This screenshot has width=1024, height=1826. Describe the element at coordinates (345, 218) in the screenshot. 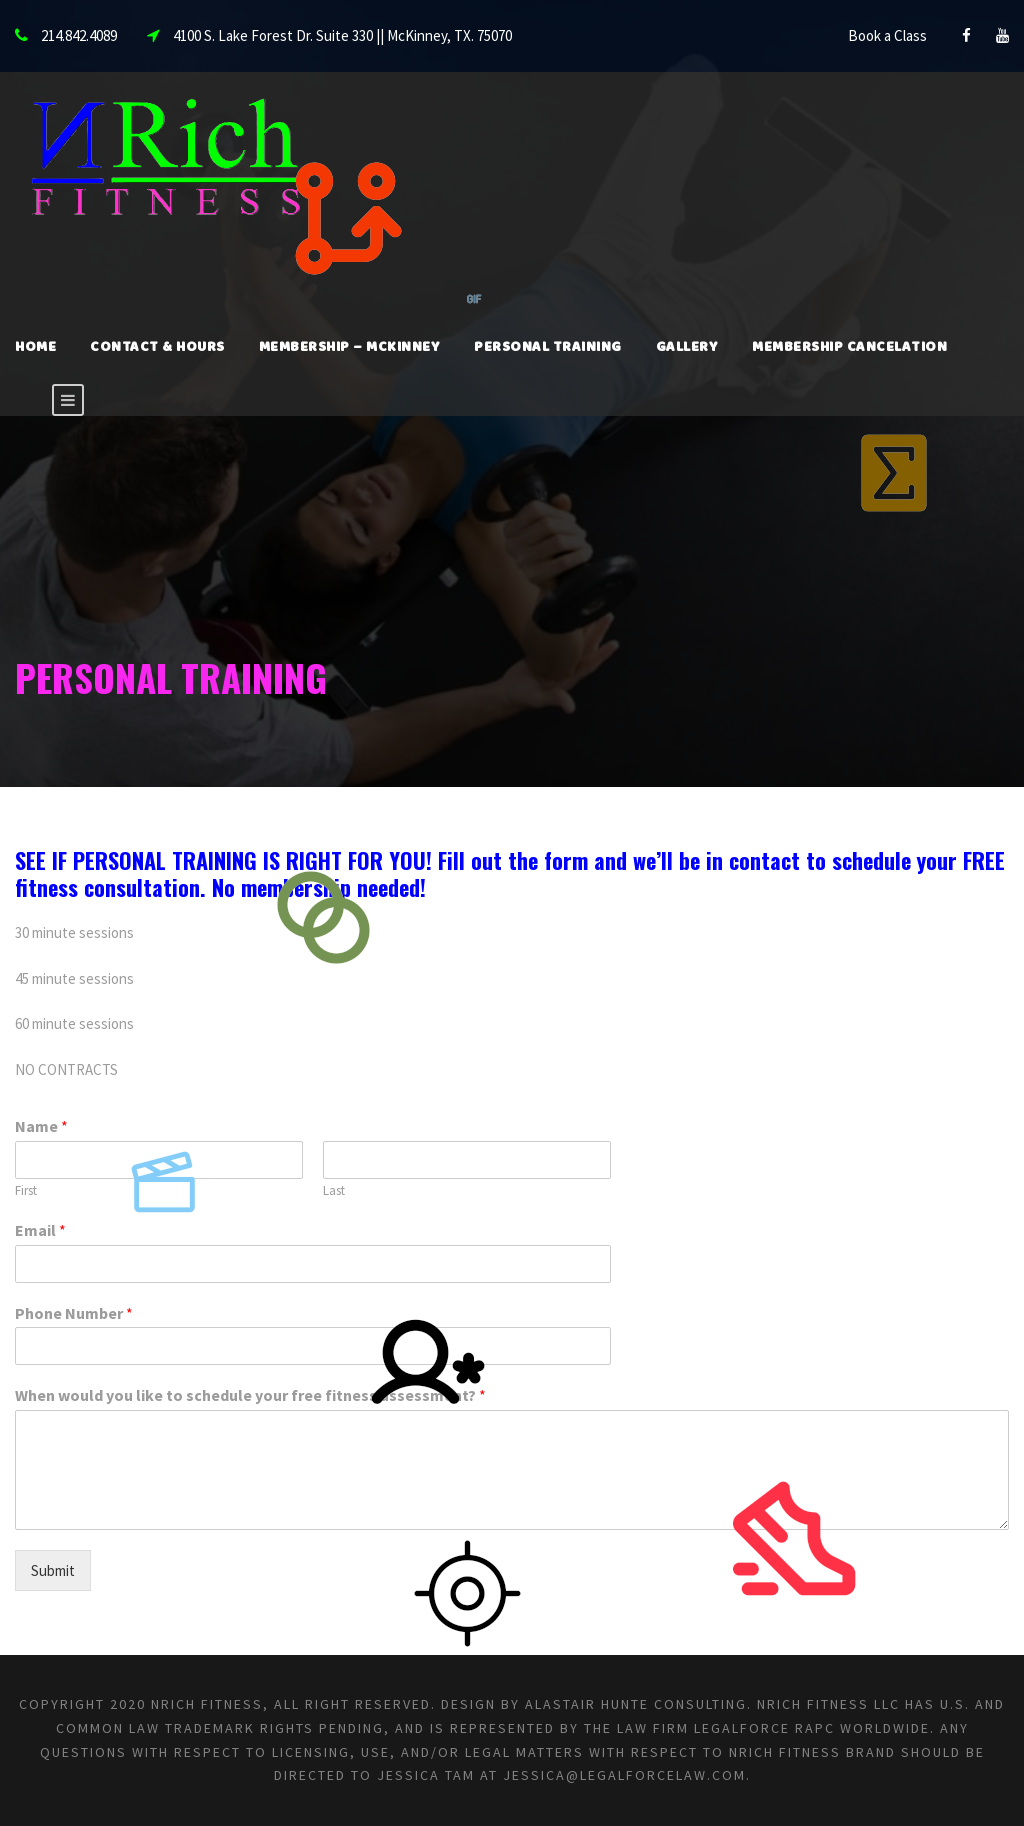

I see `create a new branch in version control` at that location.